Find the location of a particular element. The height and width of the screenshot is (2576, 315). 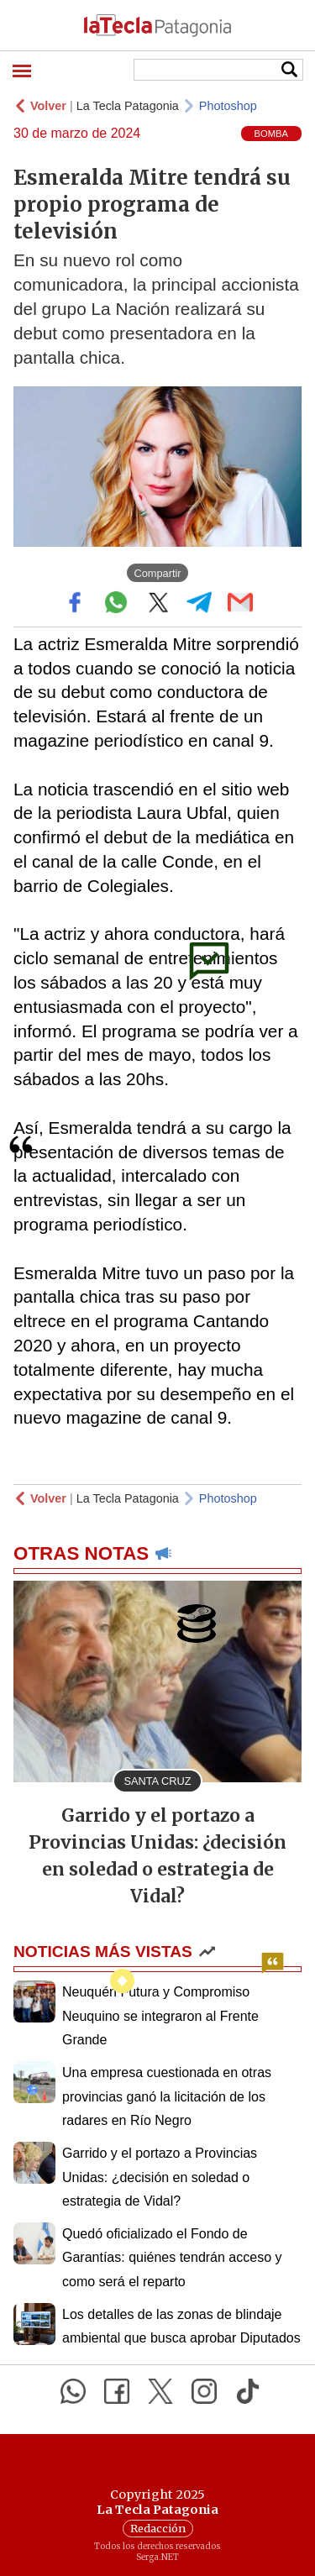

view quoted messages is located at coordinates (272, 1962).